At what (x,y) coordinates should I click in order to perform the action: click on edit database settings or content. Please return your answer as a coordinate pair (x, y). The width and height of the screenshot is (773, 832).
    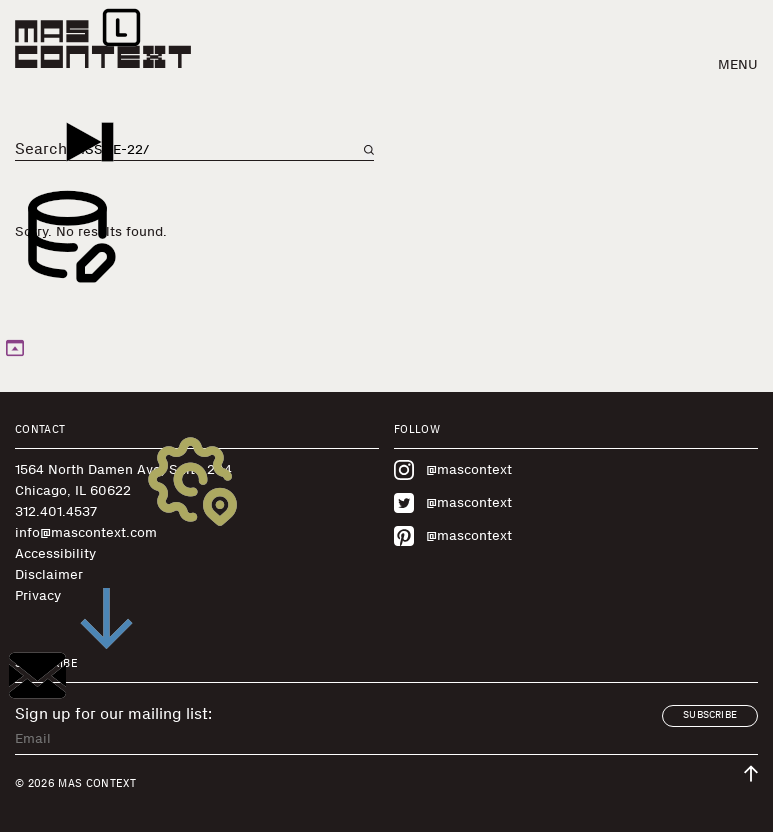
    Looking at the image, I should click on (67, 234).